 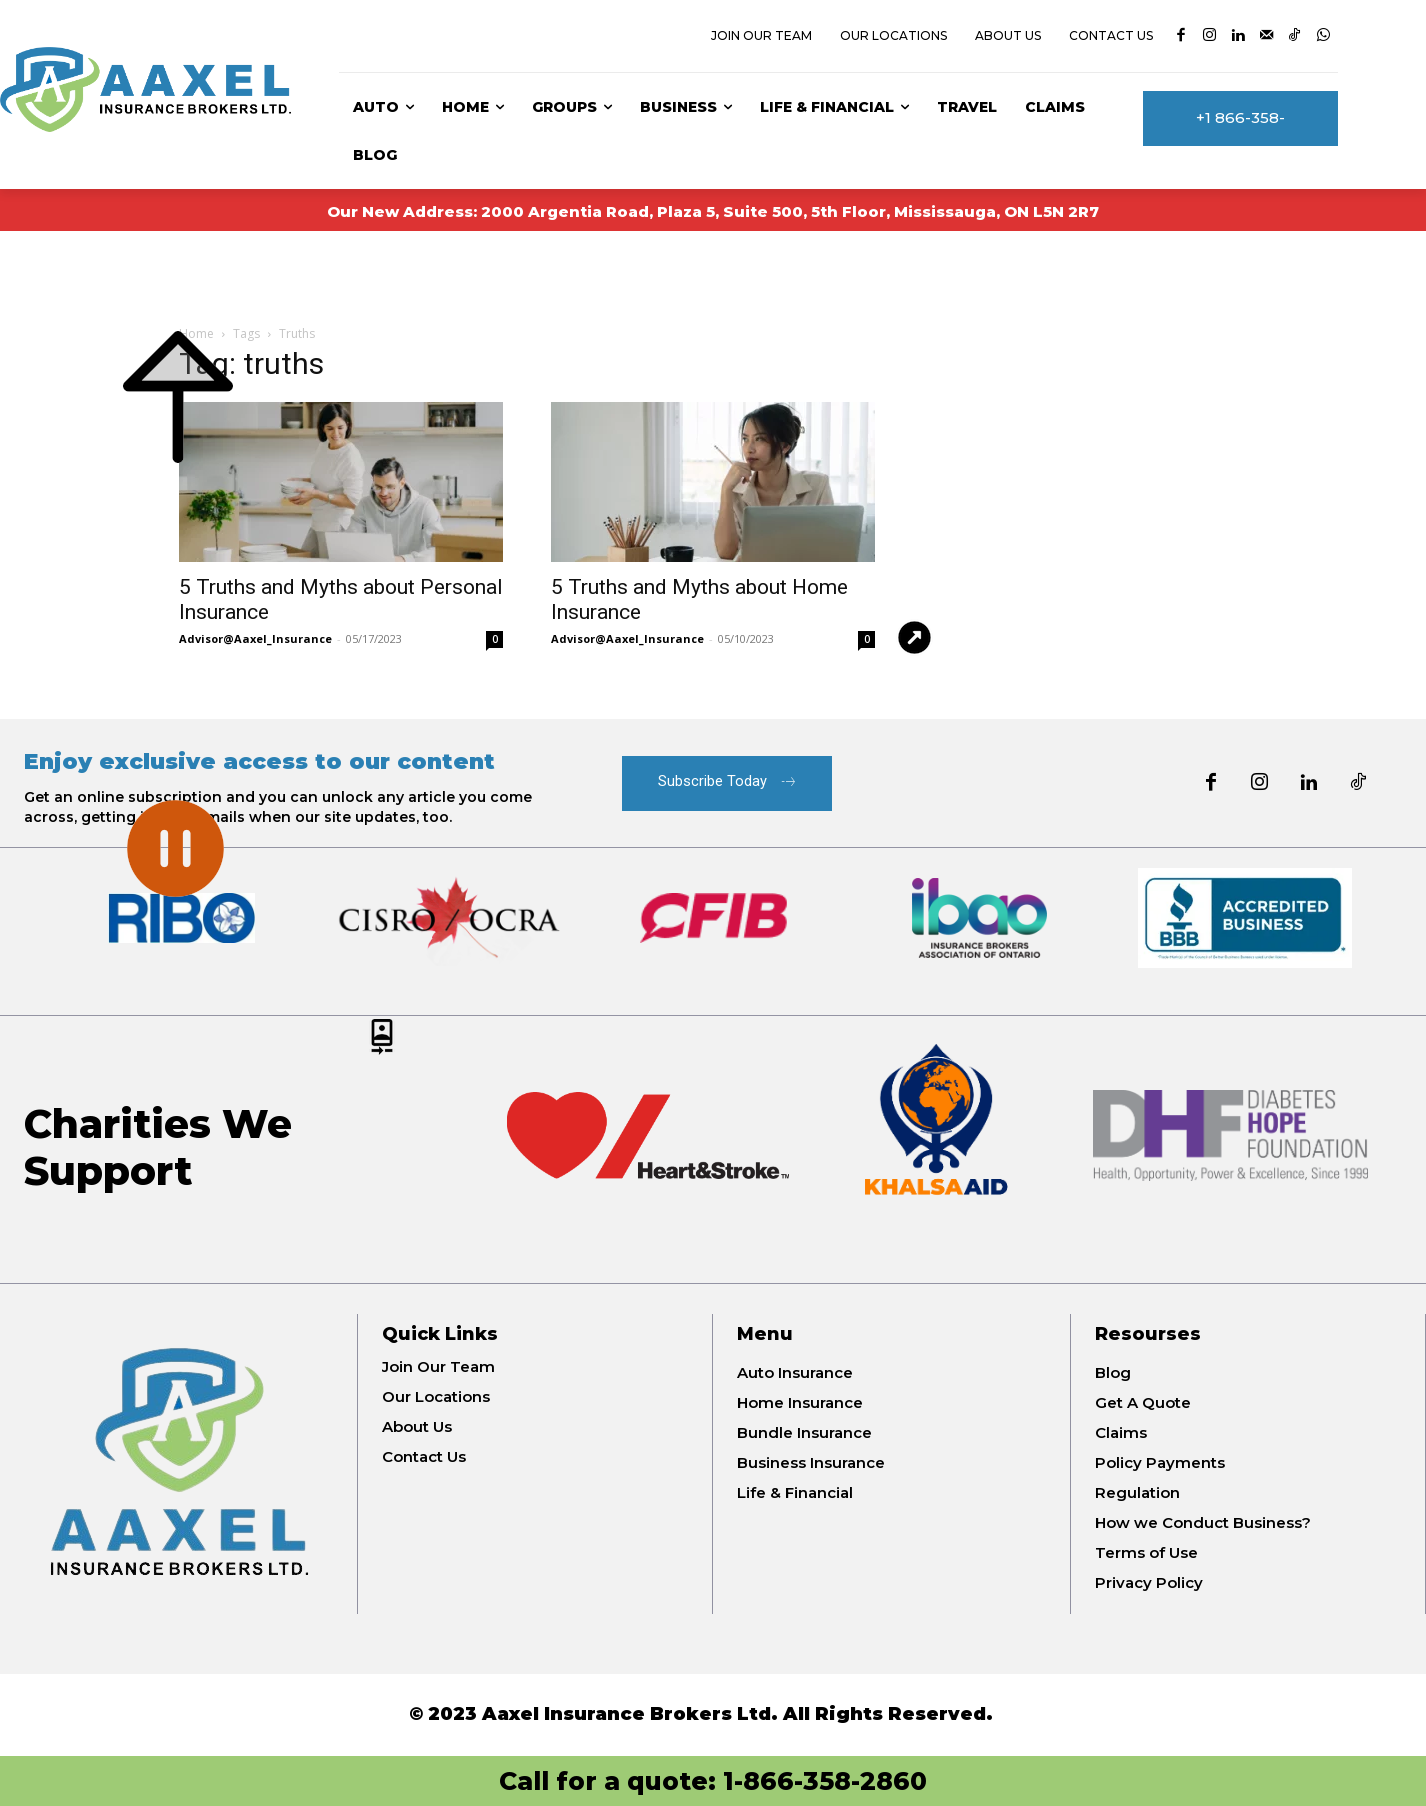 I want to click on scroll to top of page, so click(x=178, y=397).